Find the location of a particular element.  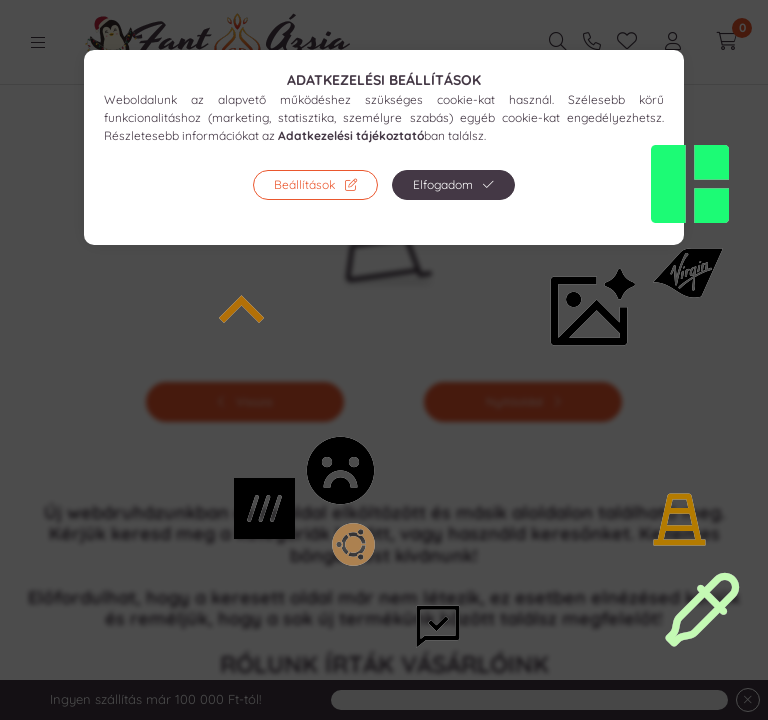

collapse or minimize a section is located at coordinates (241, 309).